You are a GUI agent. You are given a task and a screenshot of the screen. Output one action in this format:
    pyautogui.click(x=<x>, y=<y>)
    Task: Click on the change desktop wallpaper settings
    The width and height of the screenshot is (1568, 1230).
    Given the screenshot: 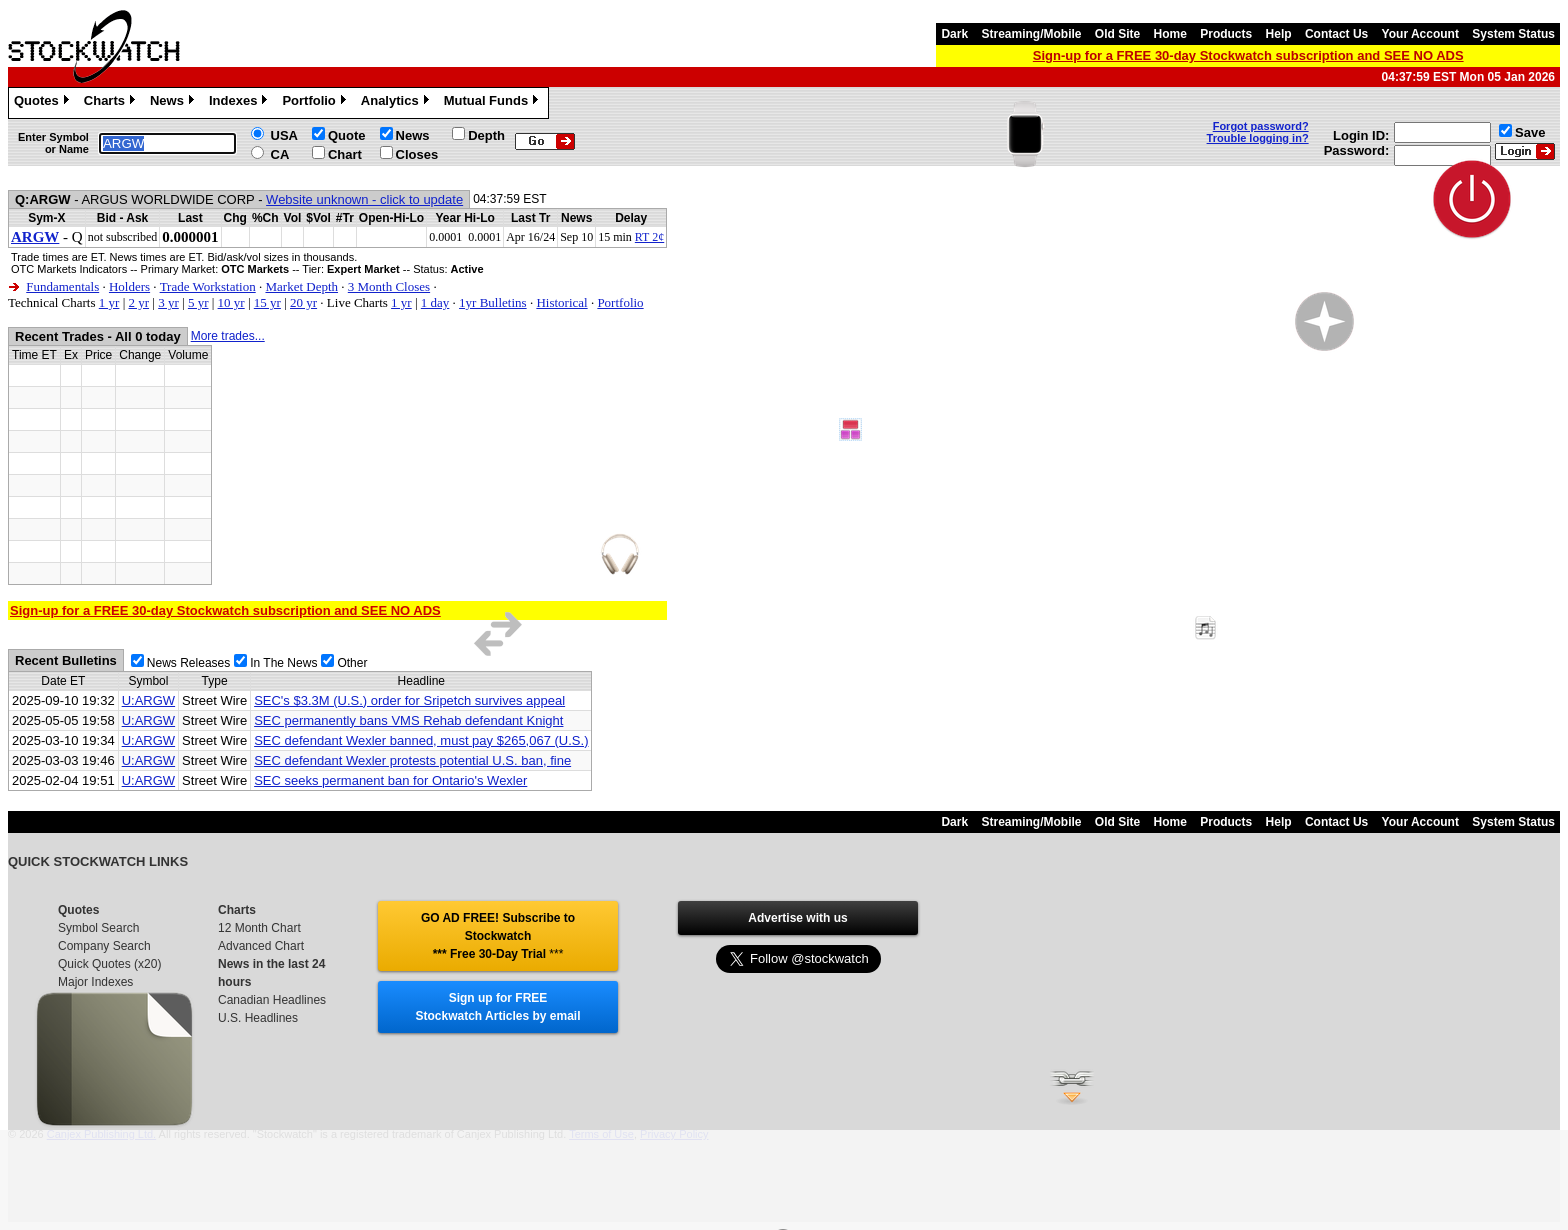 What is the action you would take?
    pyautogui.click(x=114, y=1053)
    